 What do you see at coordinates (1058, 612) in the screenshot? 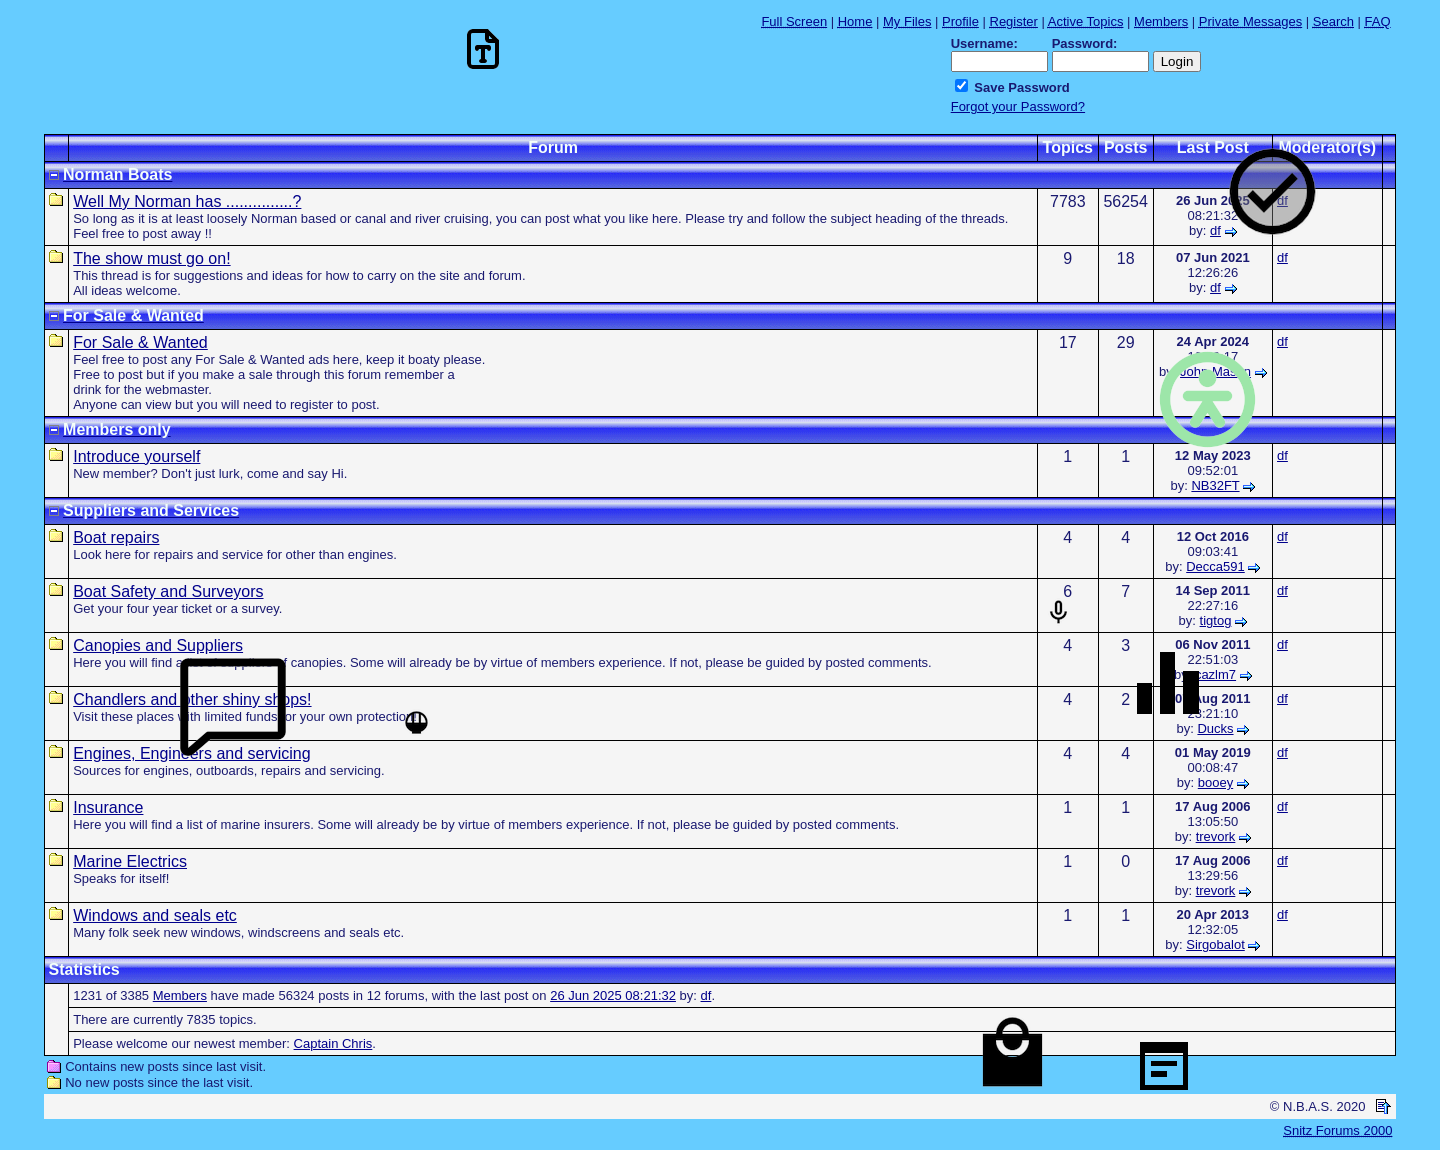
I see `tap to start voice input` at bounding box center [1058, 612].